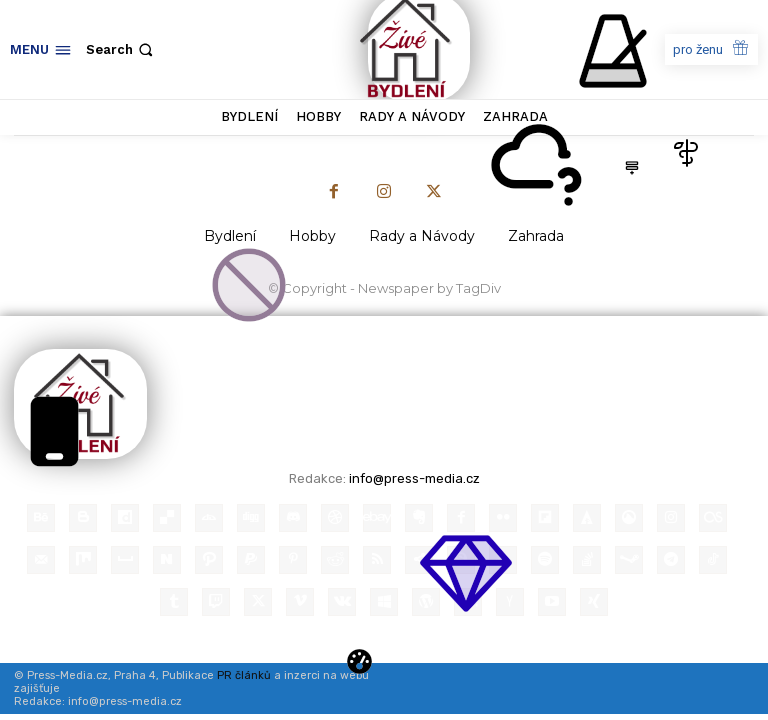 The width and height of the screenshot is (768, 720). What do you see at coordinates (359, 661) in the screenshot?
I see `view performance or speed metrics` at bounding box center [359, 661].